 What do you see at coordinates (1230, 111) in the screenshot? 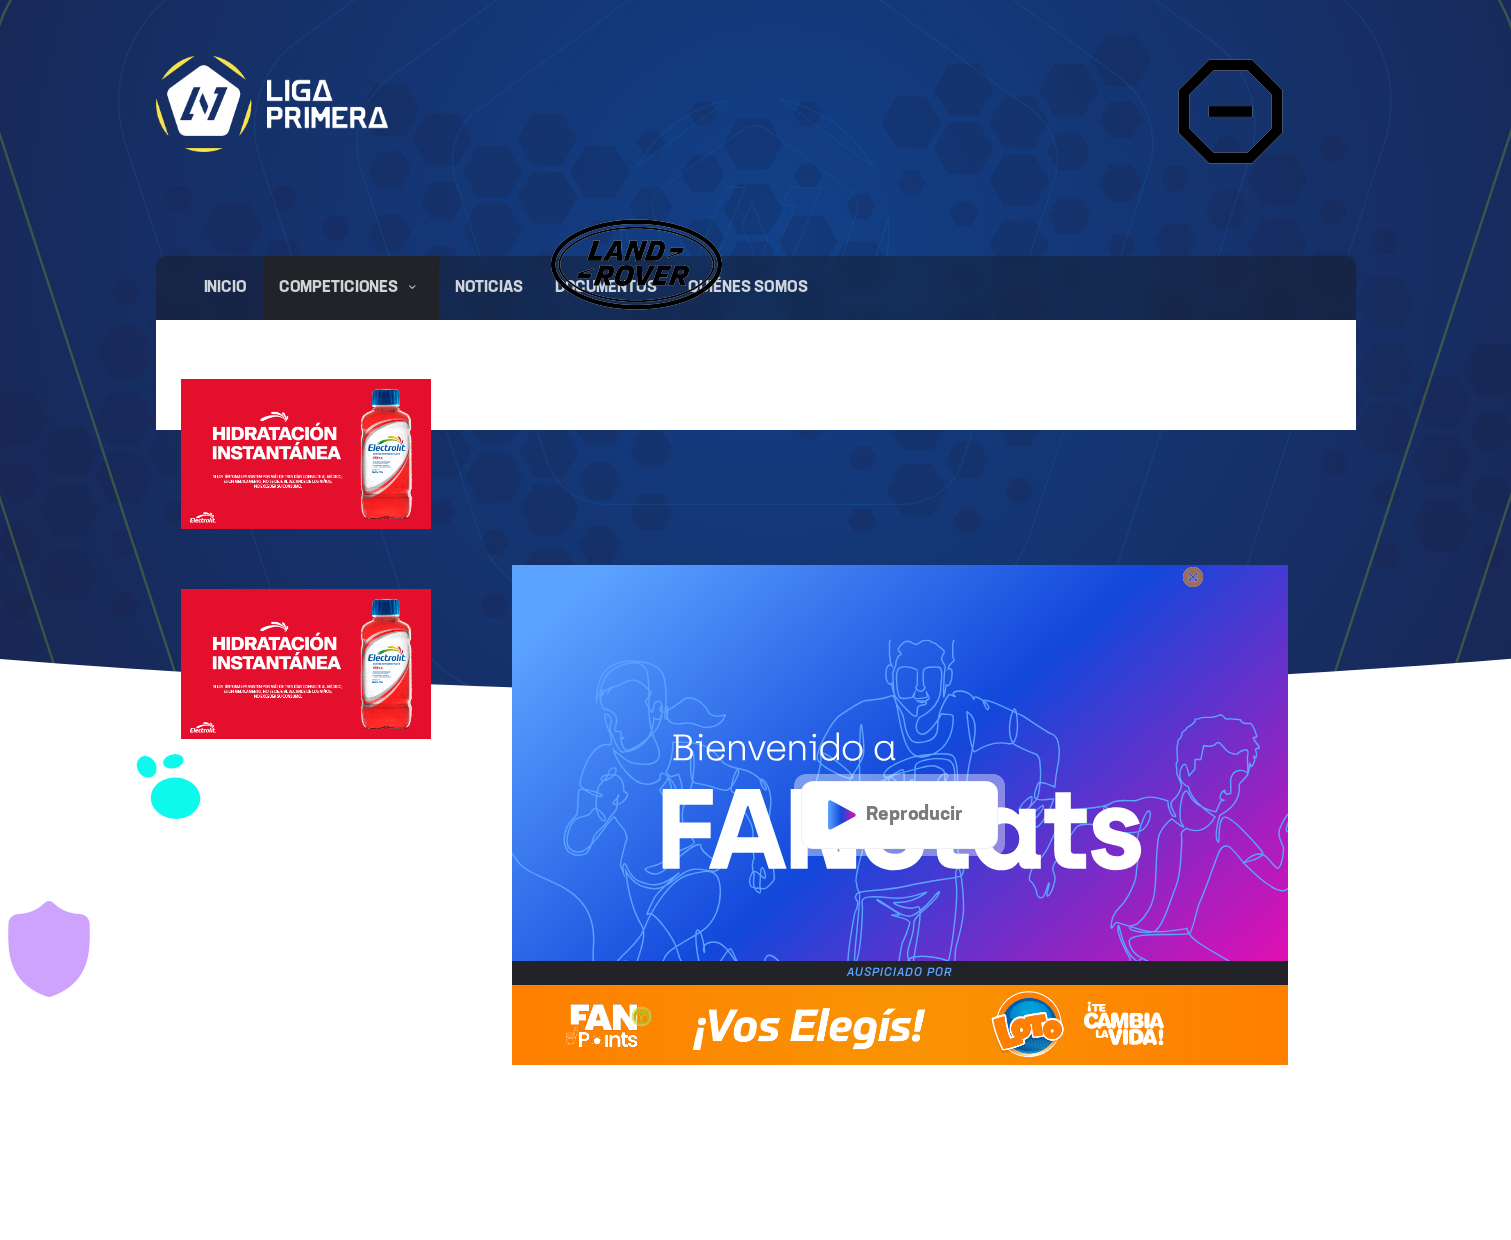
I see `indicates spam or blocked content` at bounding box center [1230, 111].